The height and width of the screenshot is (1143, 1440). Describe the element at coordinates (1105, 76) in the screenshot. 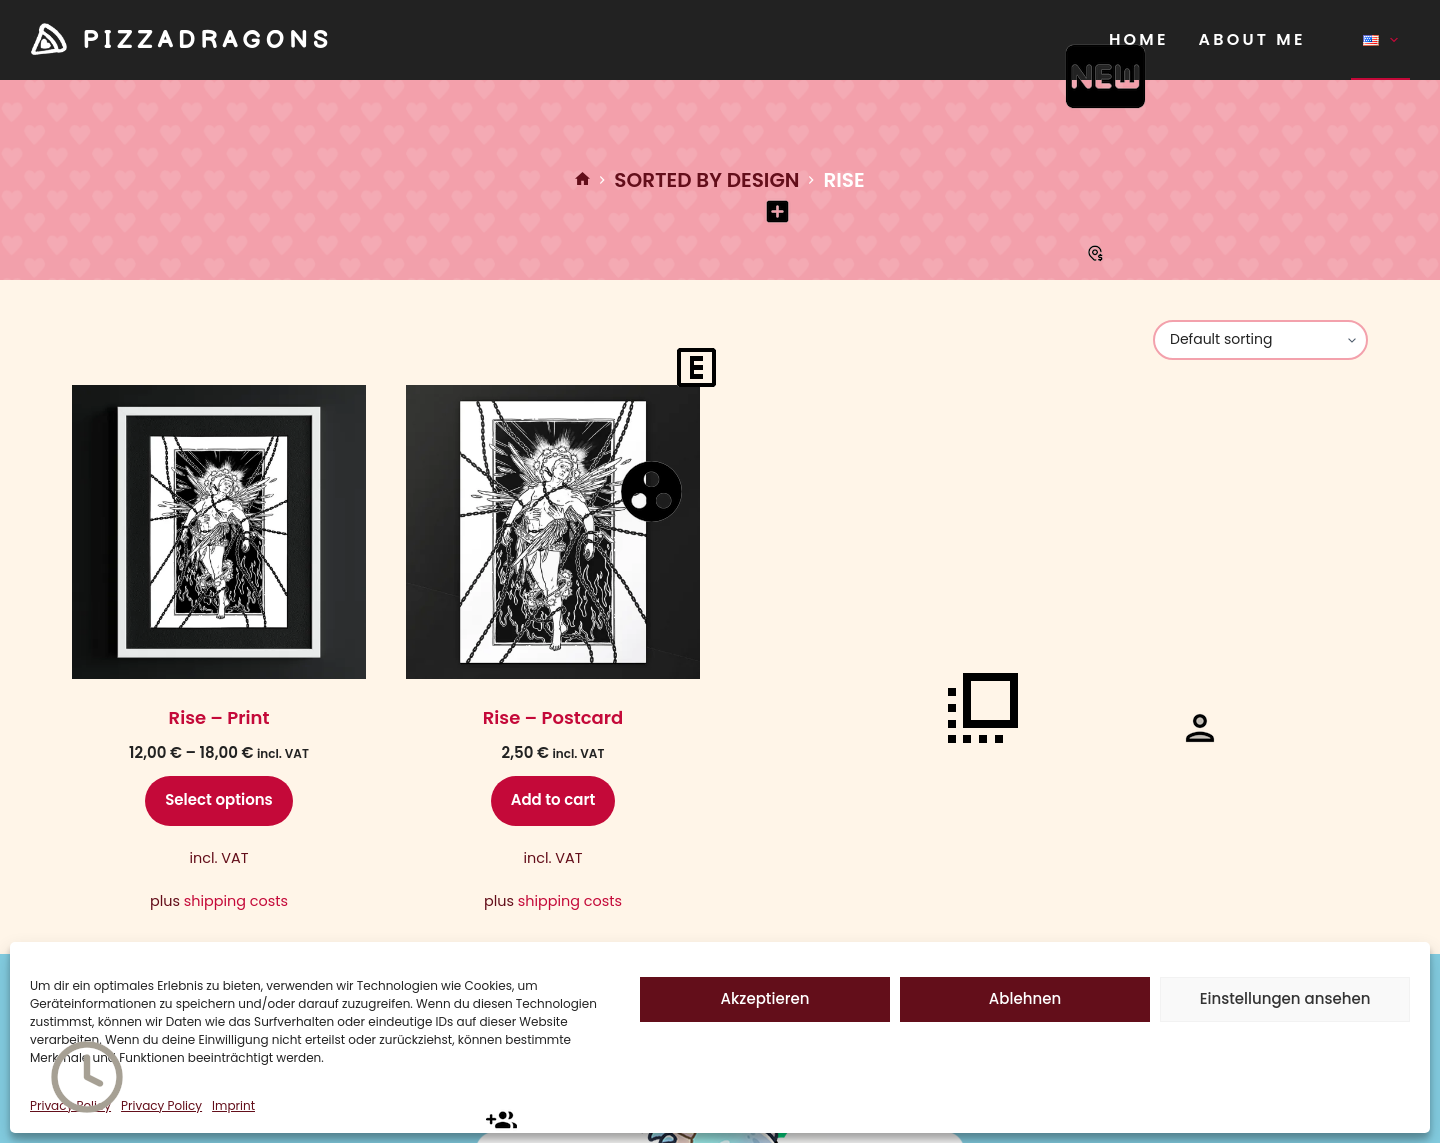

I see `indicates new content or recently added items` at that location.